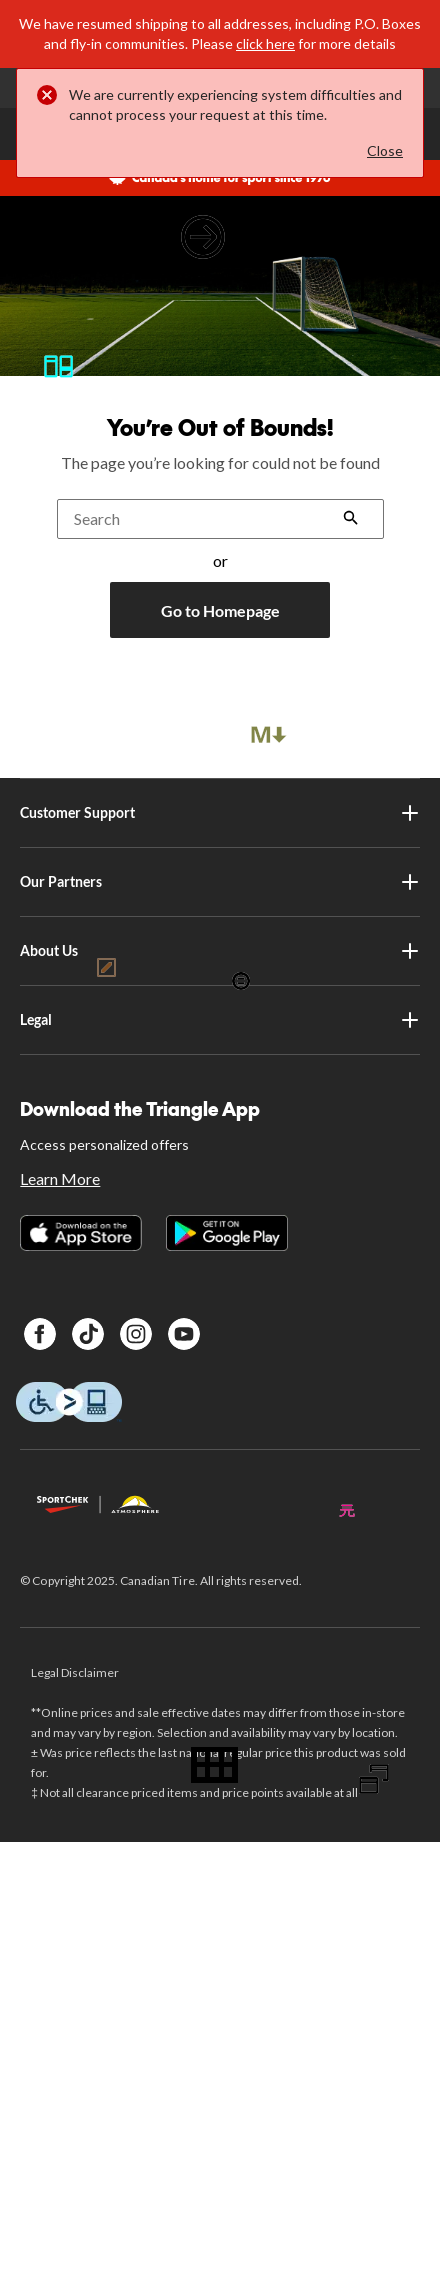  Describe the element at coordinates (241, 981) in the screenshot. I see `indicates an unverified conditional breakpoint in debug mode` at that location.